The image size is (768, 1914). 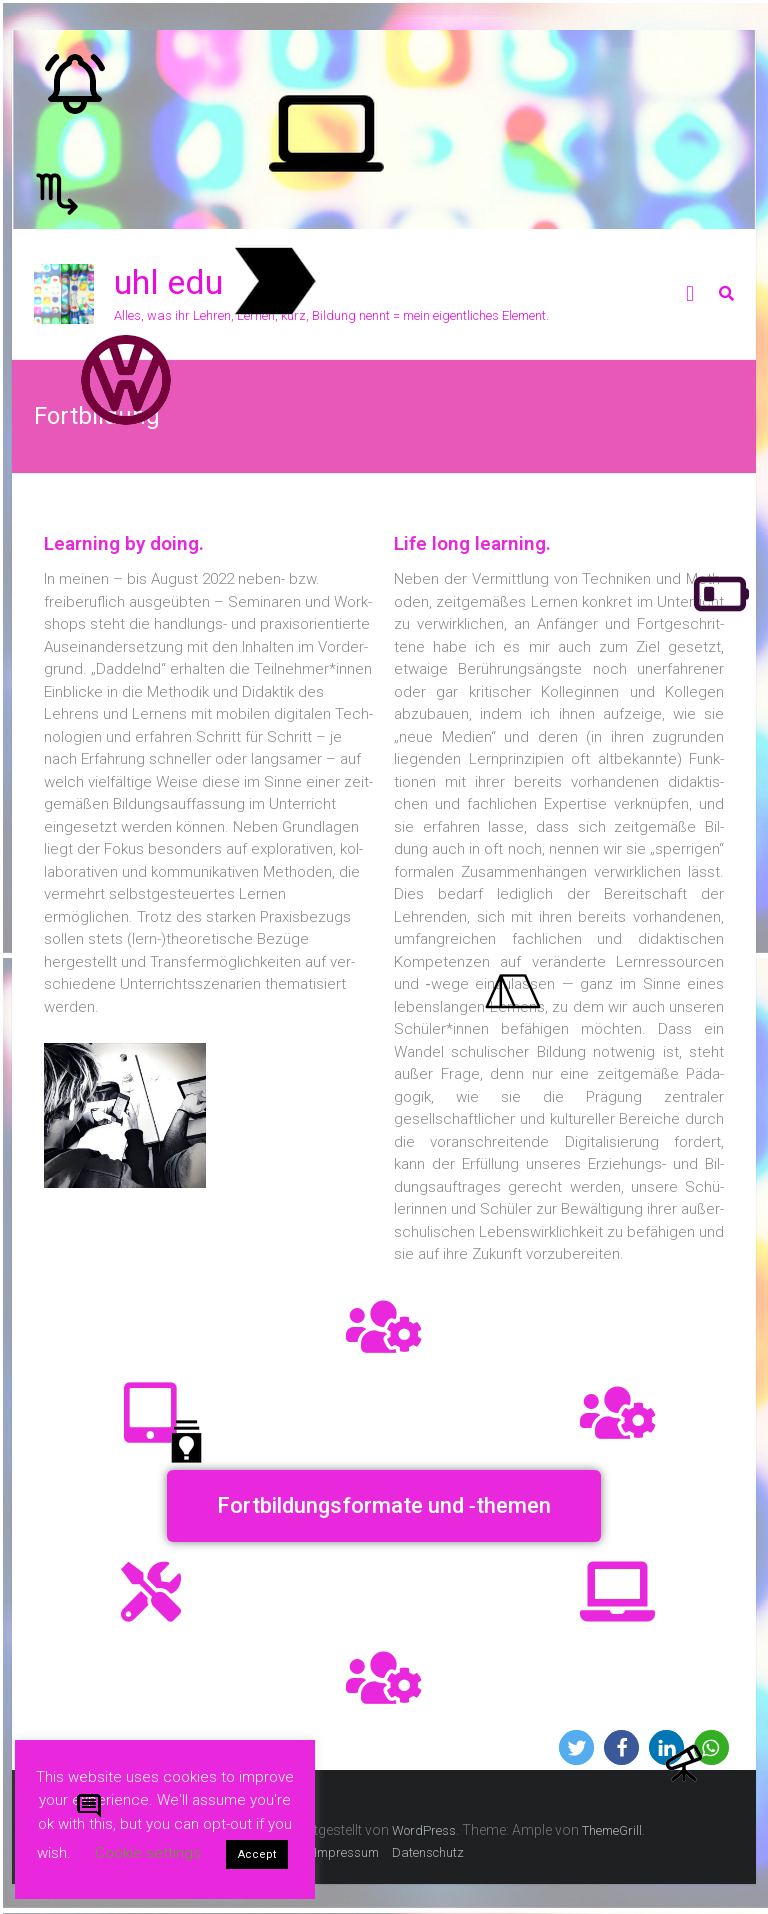 I want to click on mark message as important, so click(x=273, y=281).